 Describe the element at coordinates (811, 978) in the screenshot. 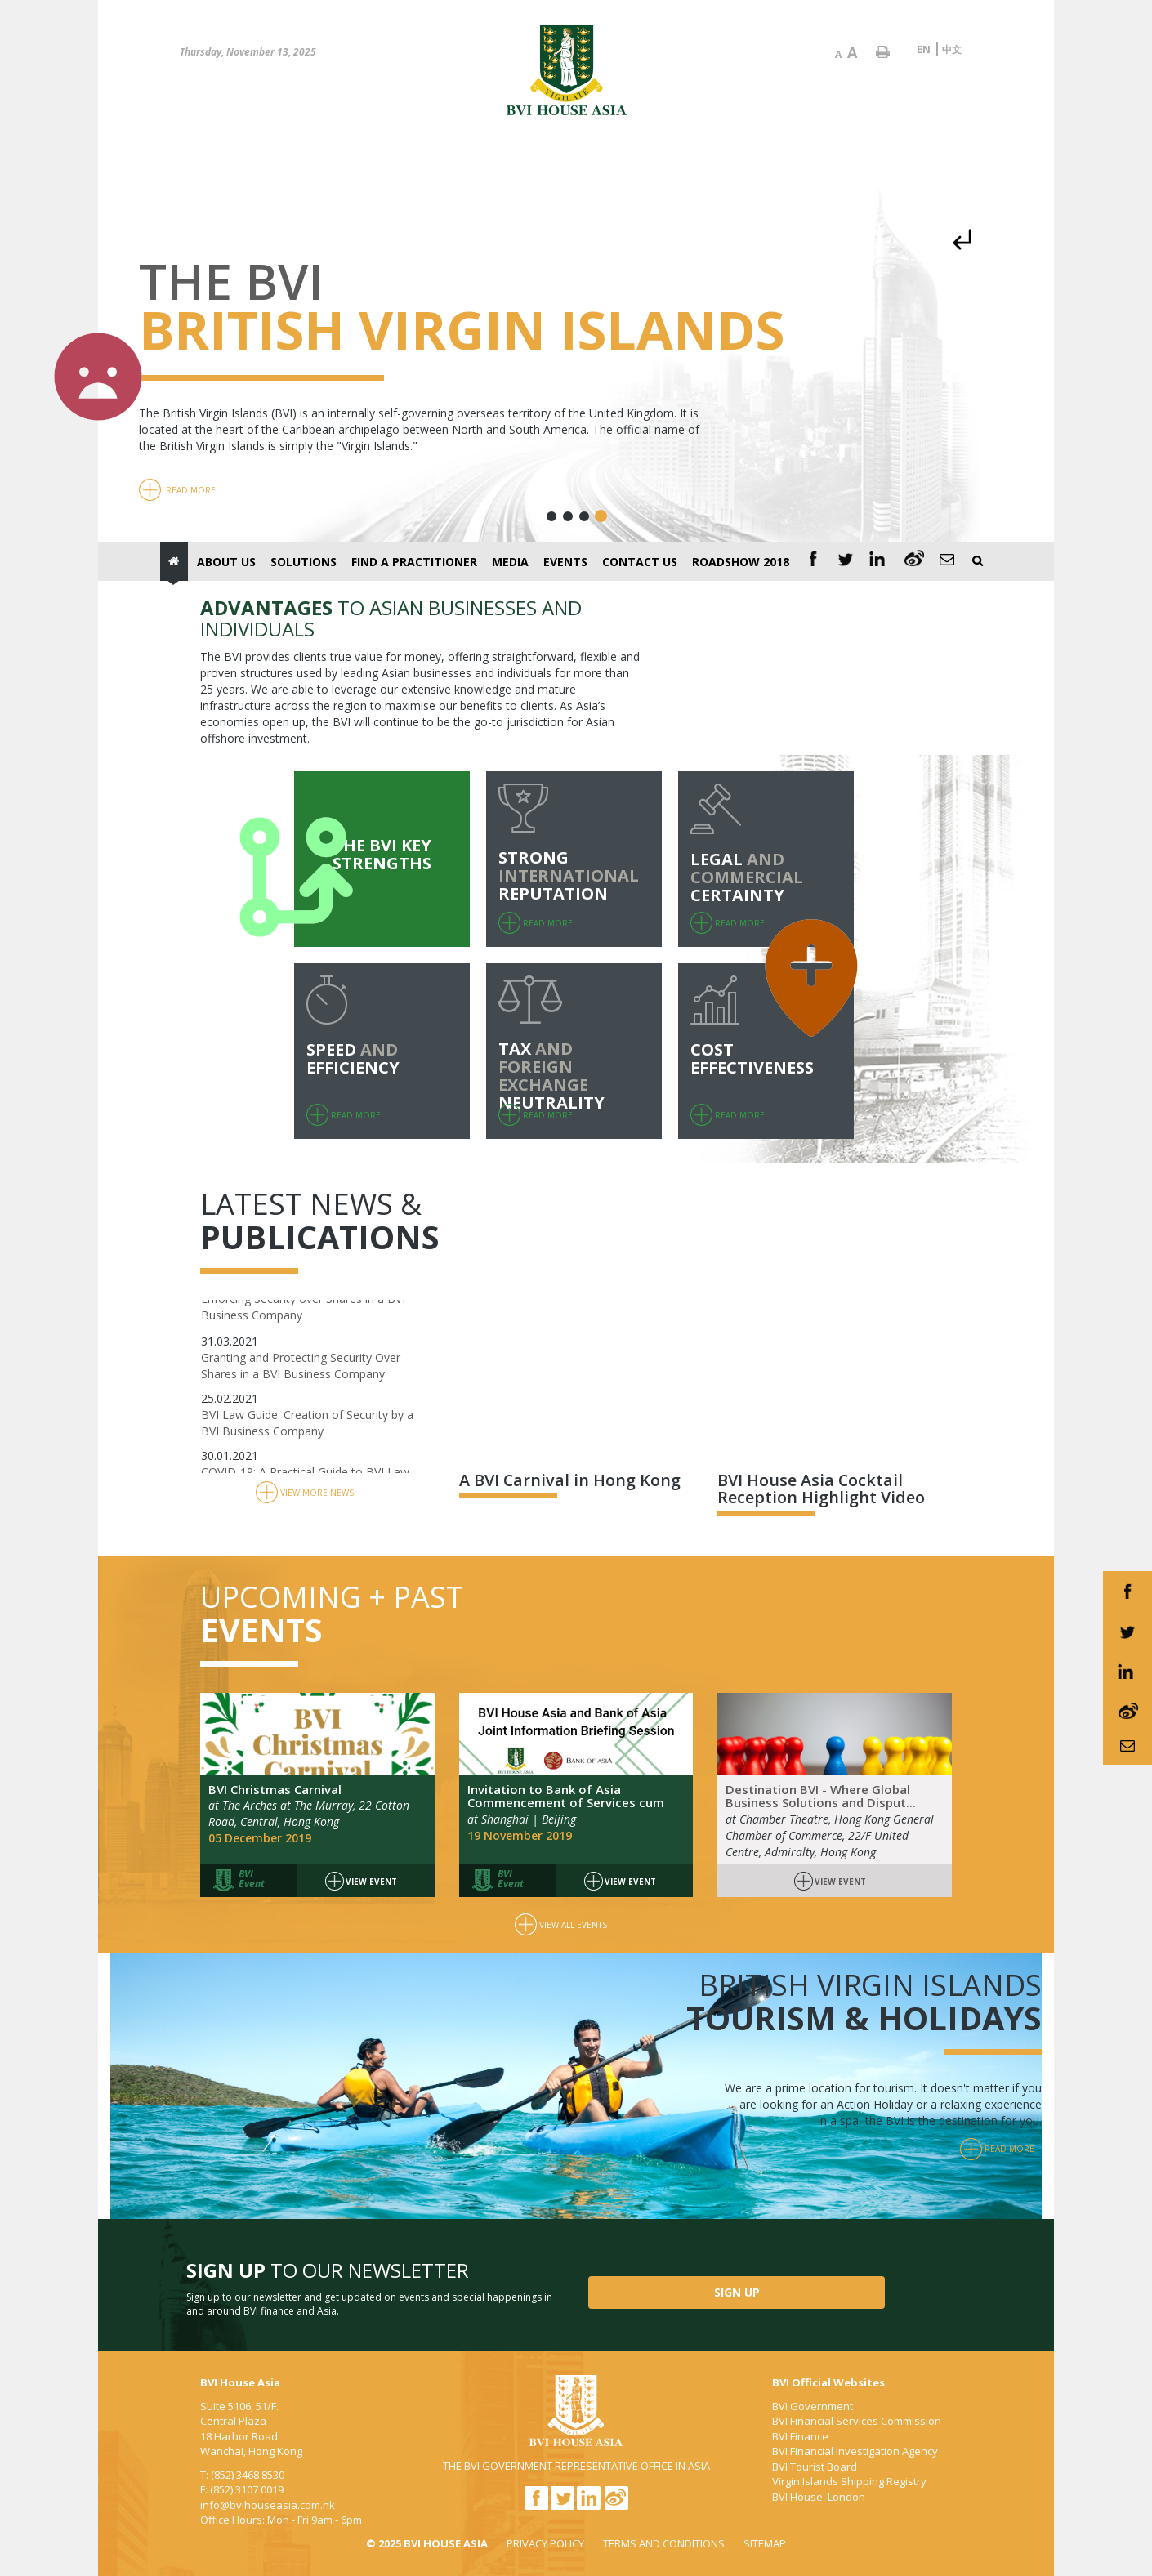

I see `add a new location pin` at that location.